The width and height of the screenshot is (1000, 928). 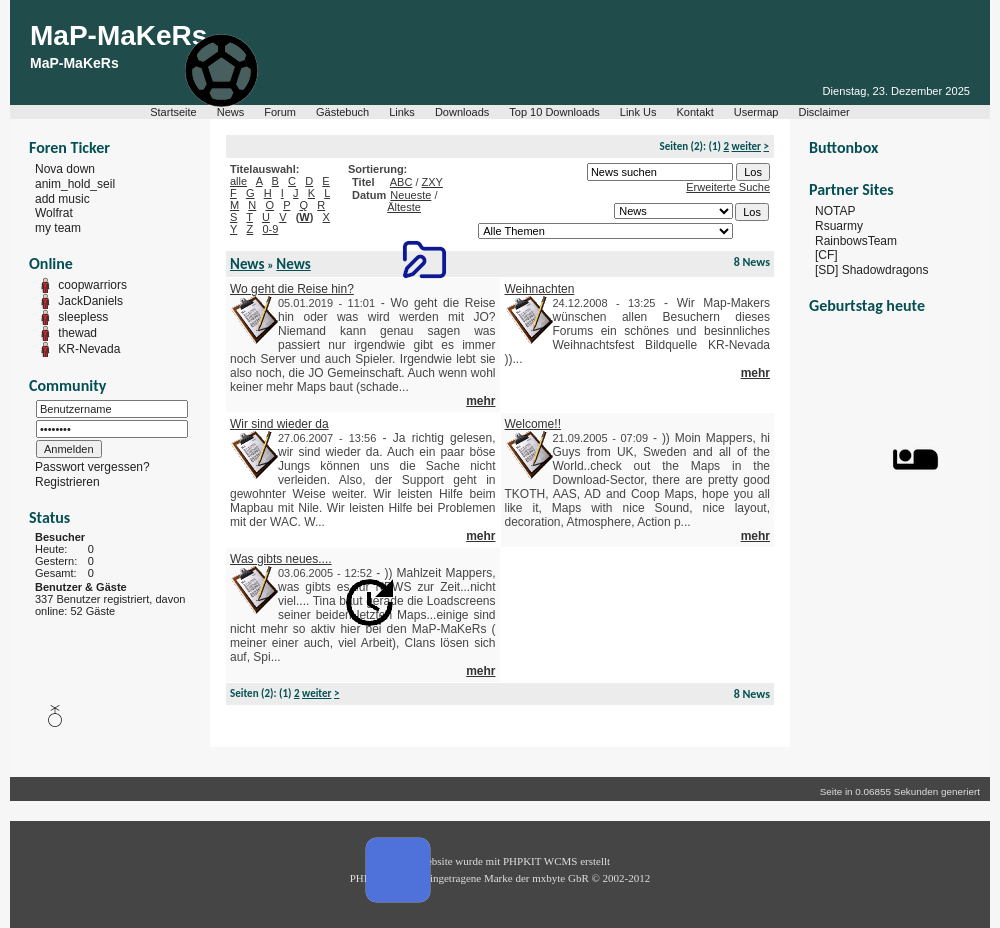 What do you see at coordinates (398, 870) in the screenshot?
I see `crop image to square aspect ratio` at bounding box center [398, 870].